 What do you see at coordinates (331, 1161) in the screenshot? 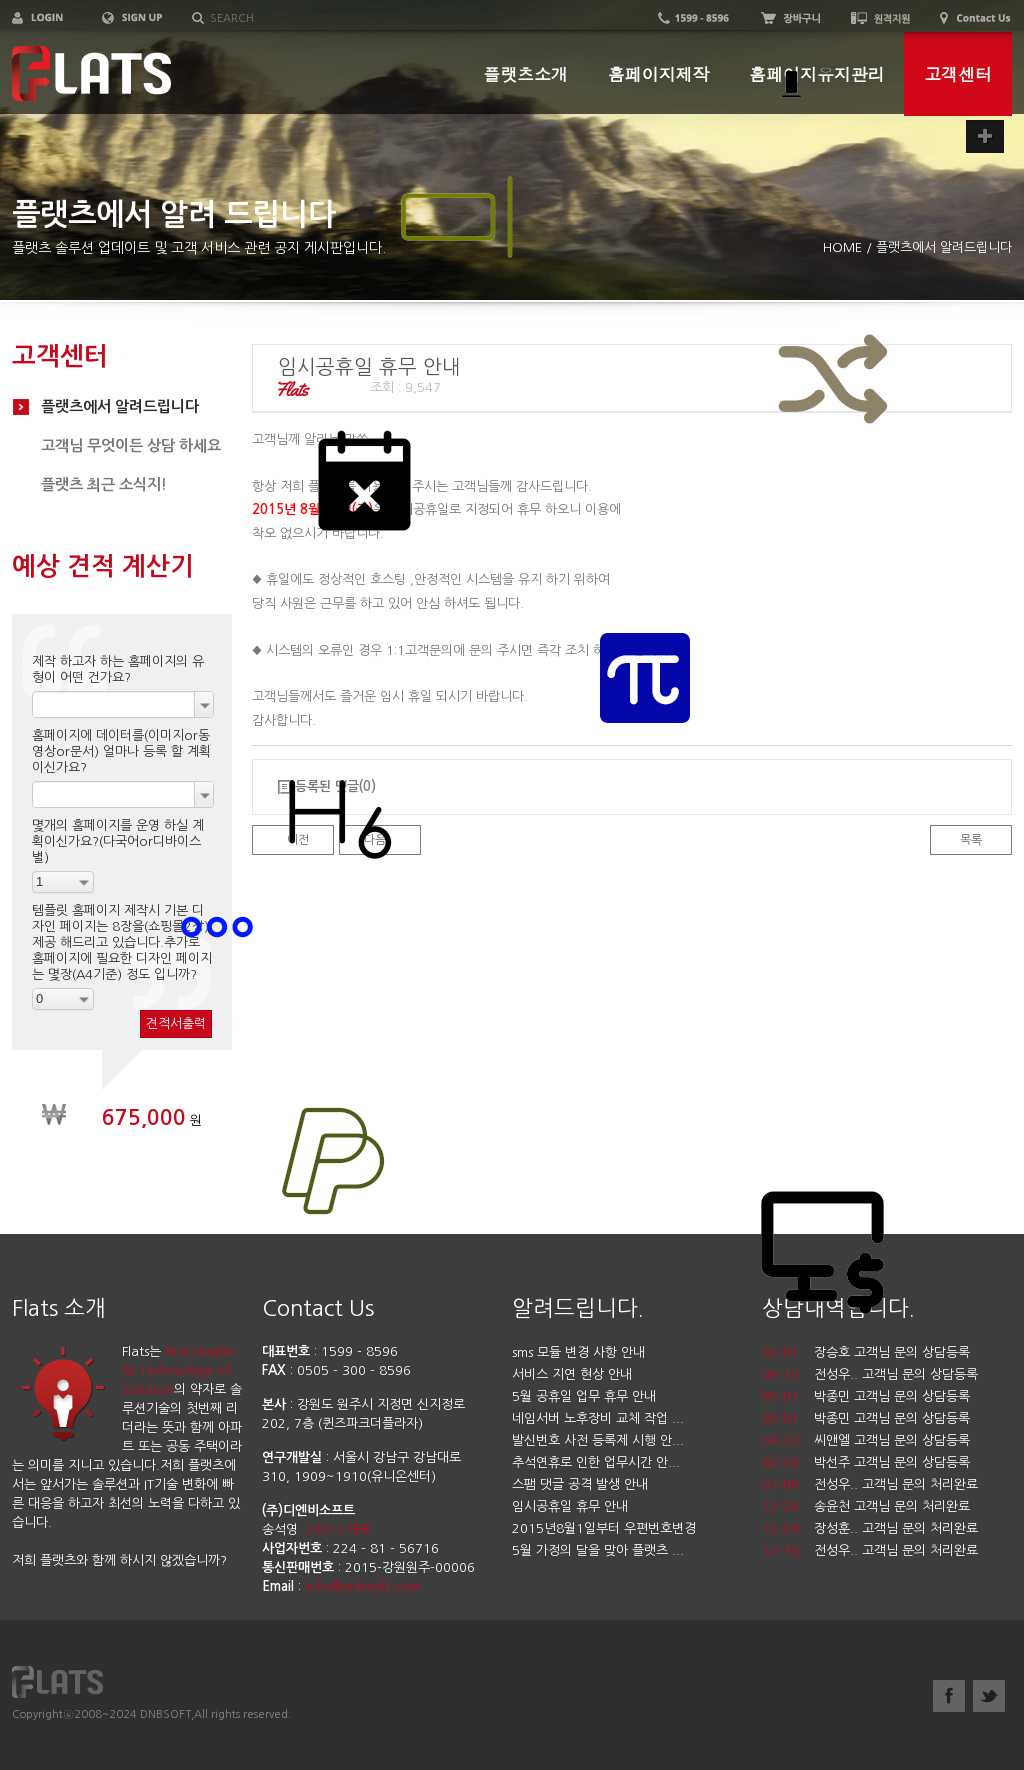
I see `pay with paypal` at bounding box center [331, 1161].